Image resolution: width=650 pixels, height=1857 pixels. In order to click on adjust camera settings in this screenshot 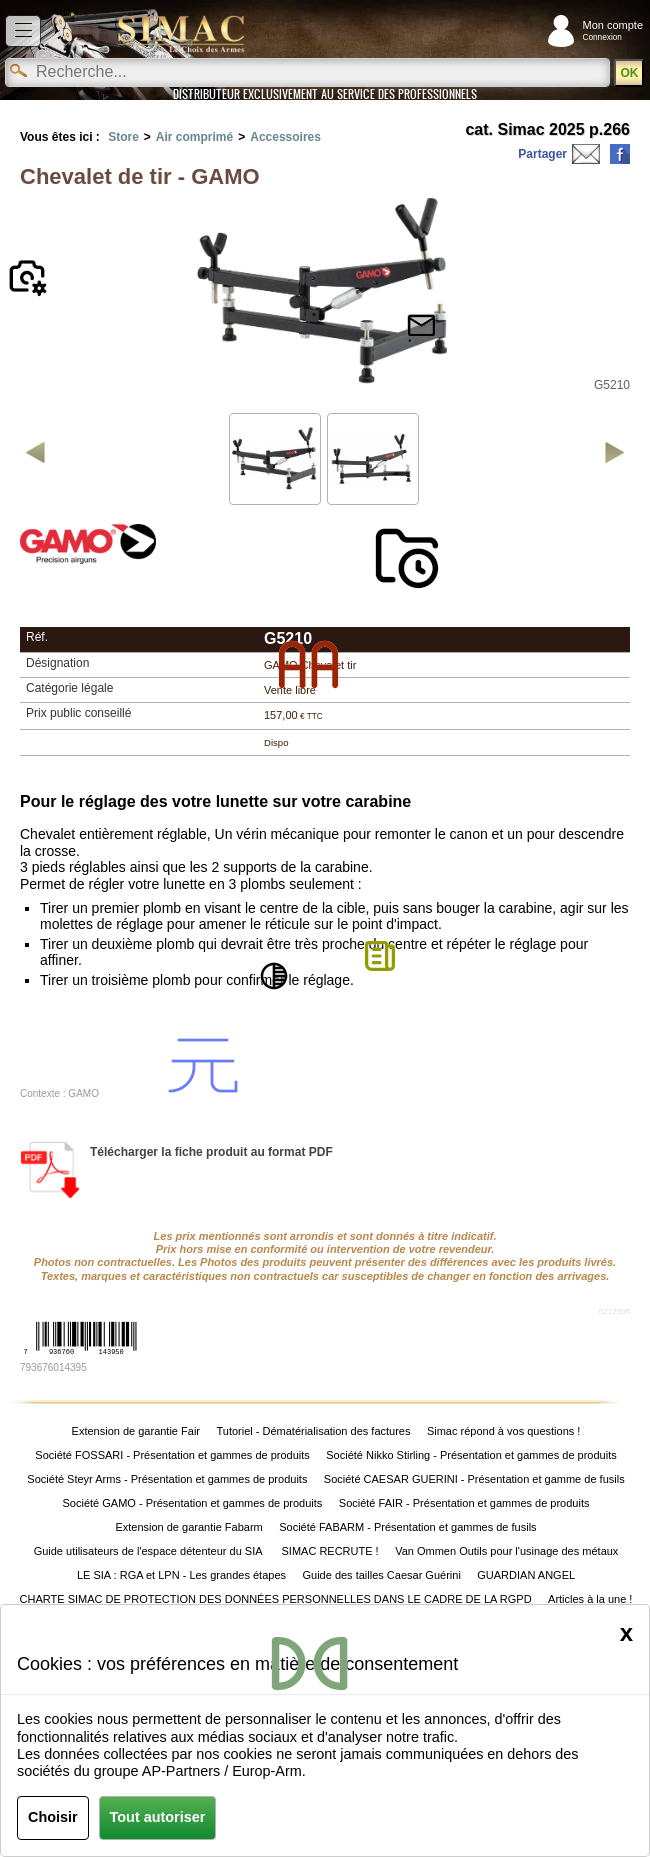, I will do `click(27, 276)`.